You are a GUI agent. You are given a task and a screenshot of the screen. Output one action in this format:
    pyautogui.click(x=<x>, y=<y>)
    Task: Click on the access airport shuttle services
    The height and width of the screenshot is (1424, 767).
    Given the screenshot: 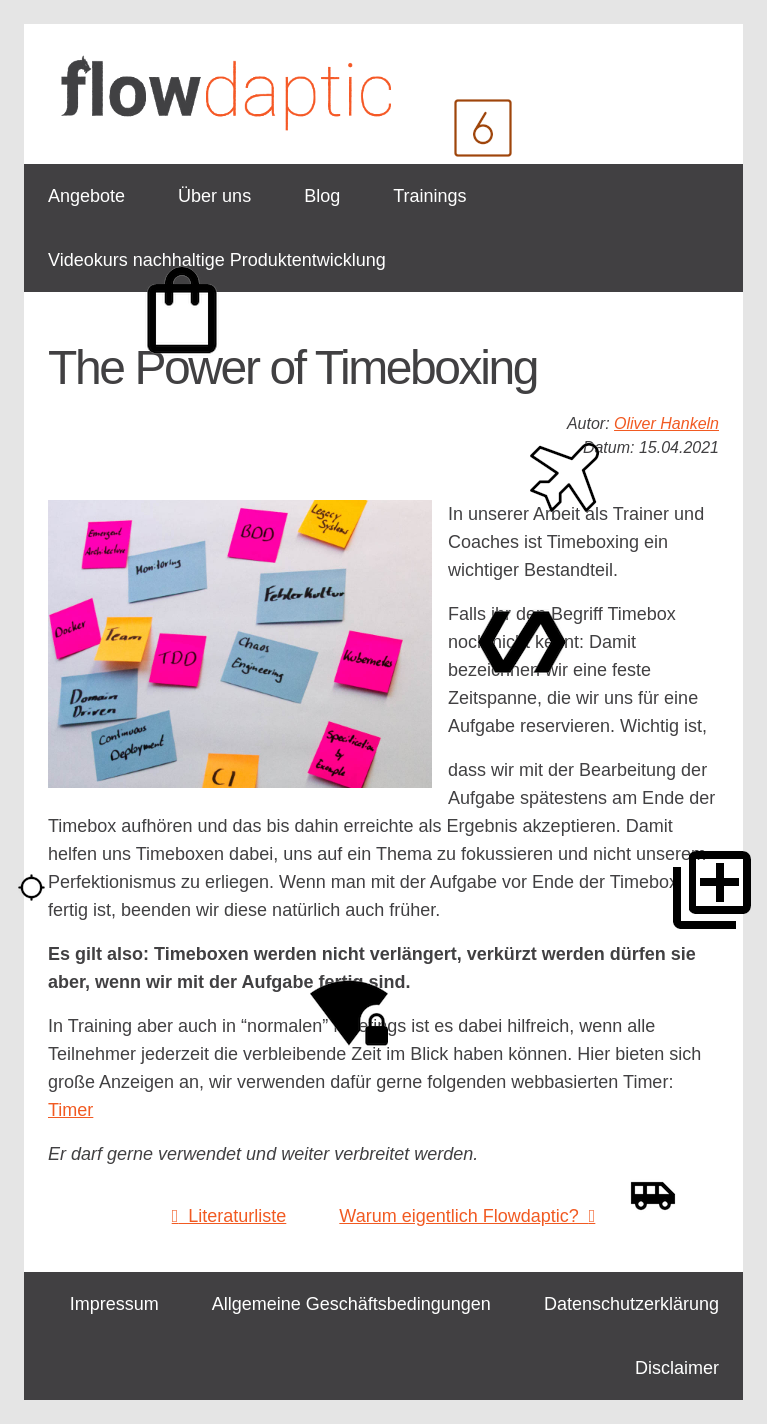 What is the action you would take?
    pyautogui.click(x=653, y=1196)
    